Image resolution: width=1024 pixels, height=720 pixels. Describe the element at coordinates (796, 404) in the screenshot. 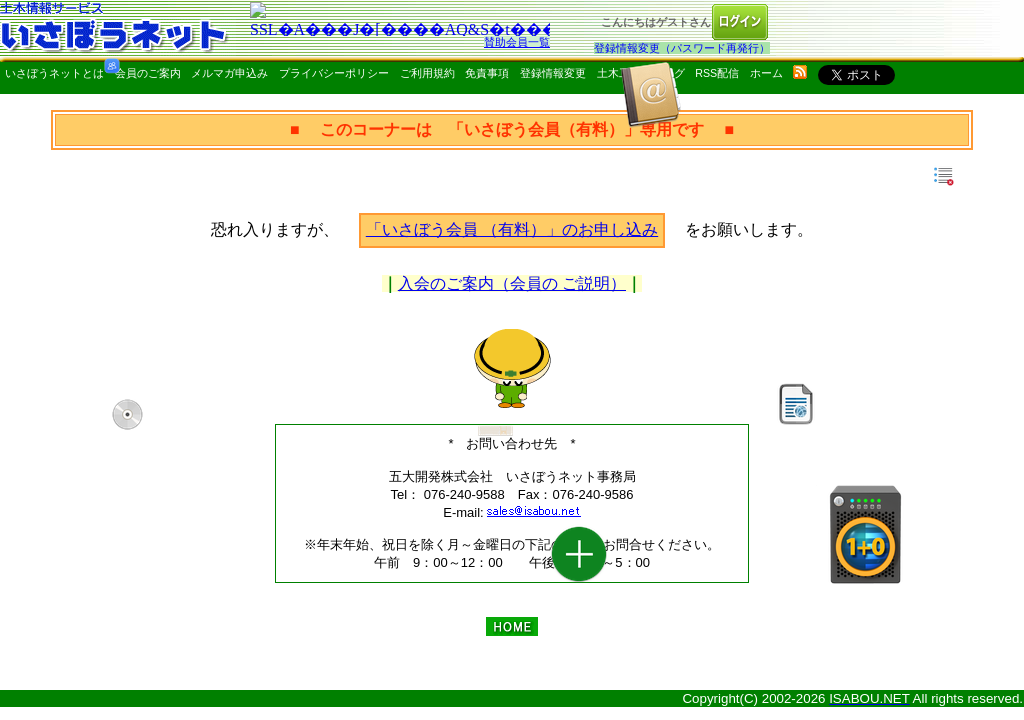

I see `libreoffice web document file type` at that location.